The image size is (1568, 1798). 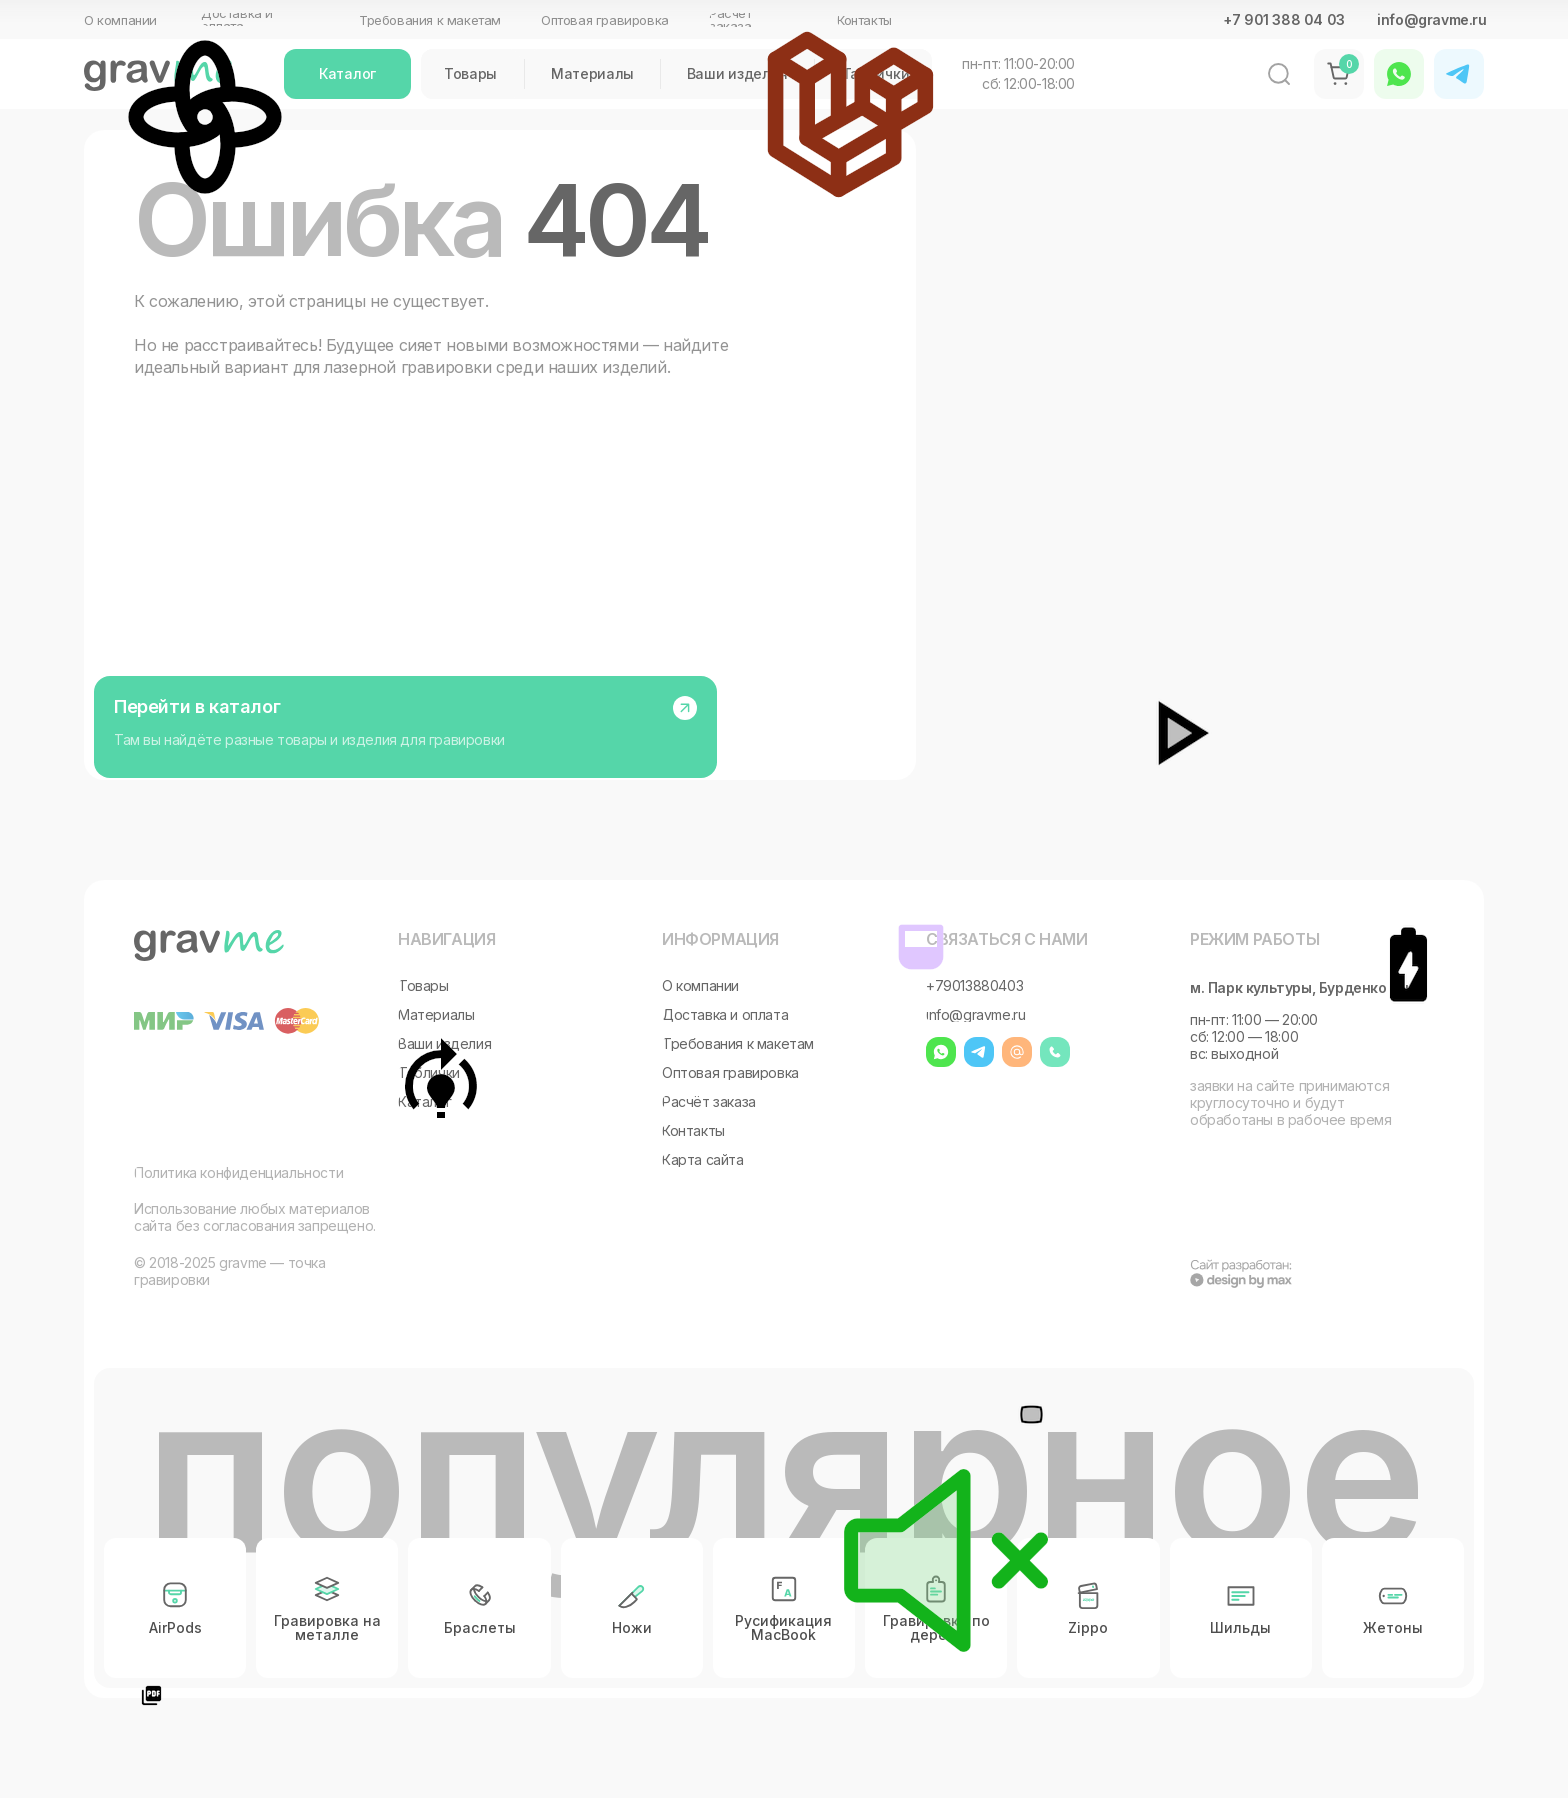 What do you see at coordinates (935, 1560) in the screenshot?
I see `mute audio or sound` at bounding box center [935, 1560].